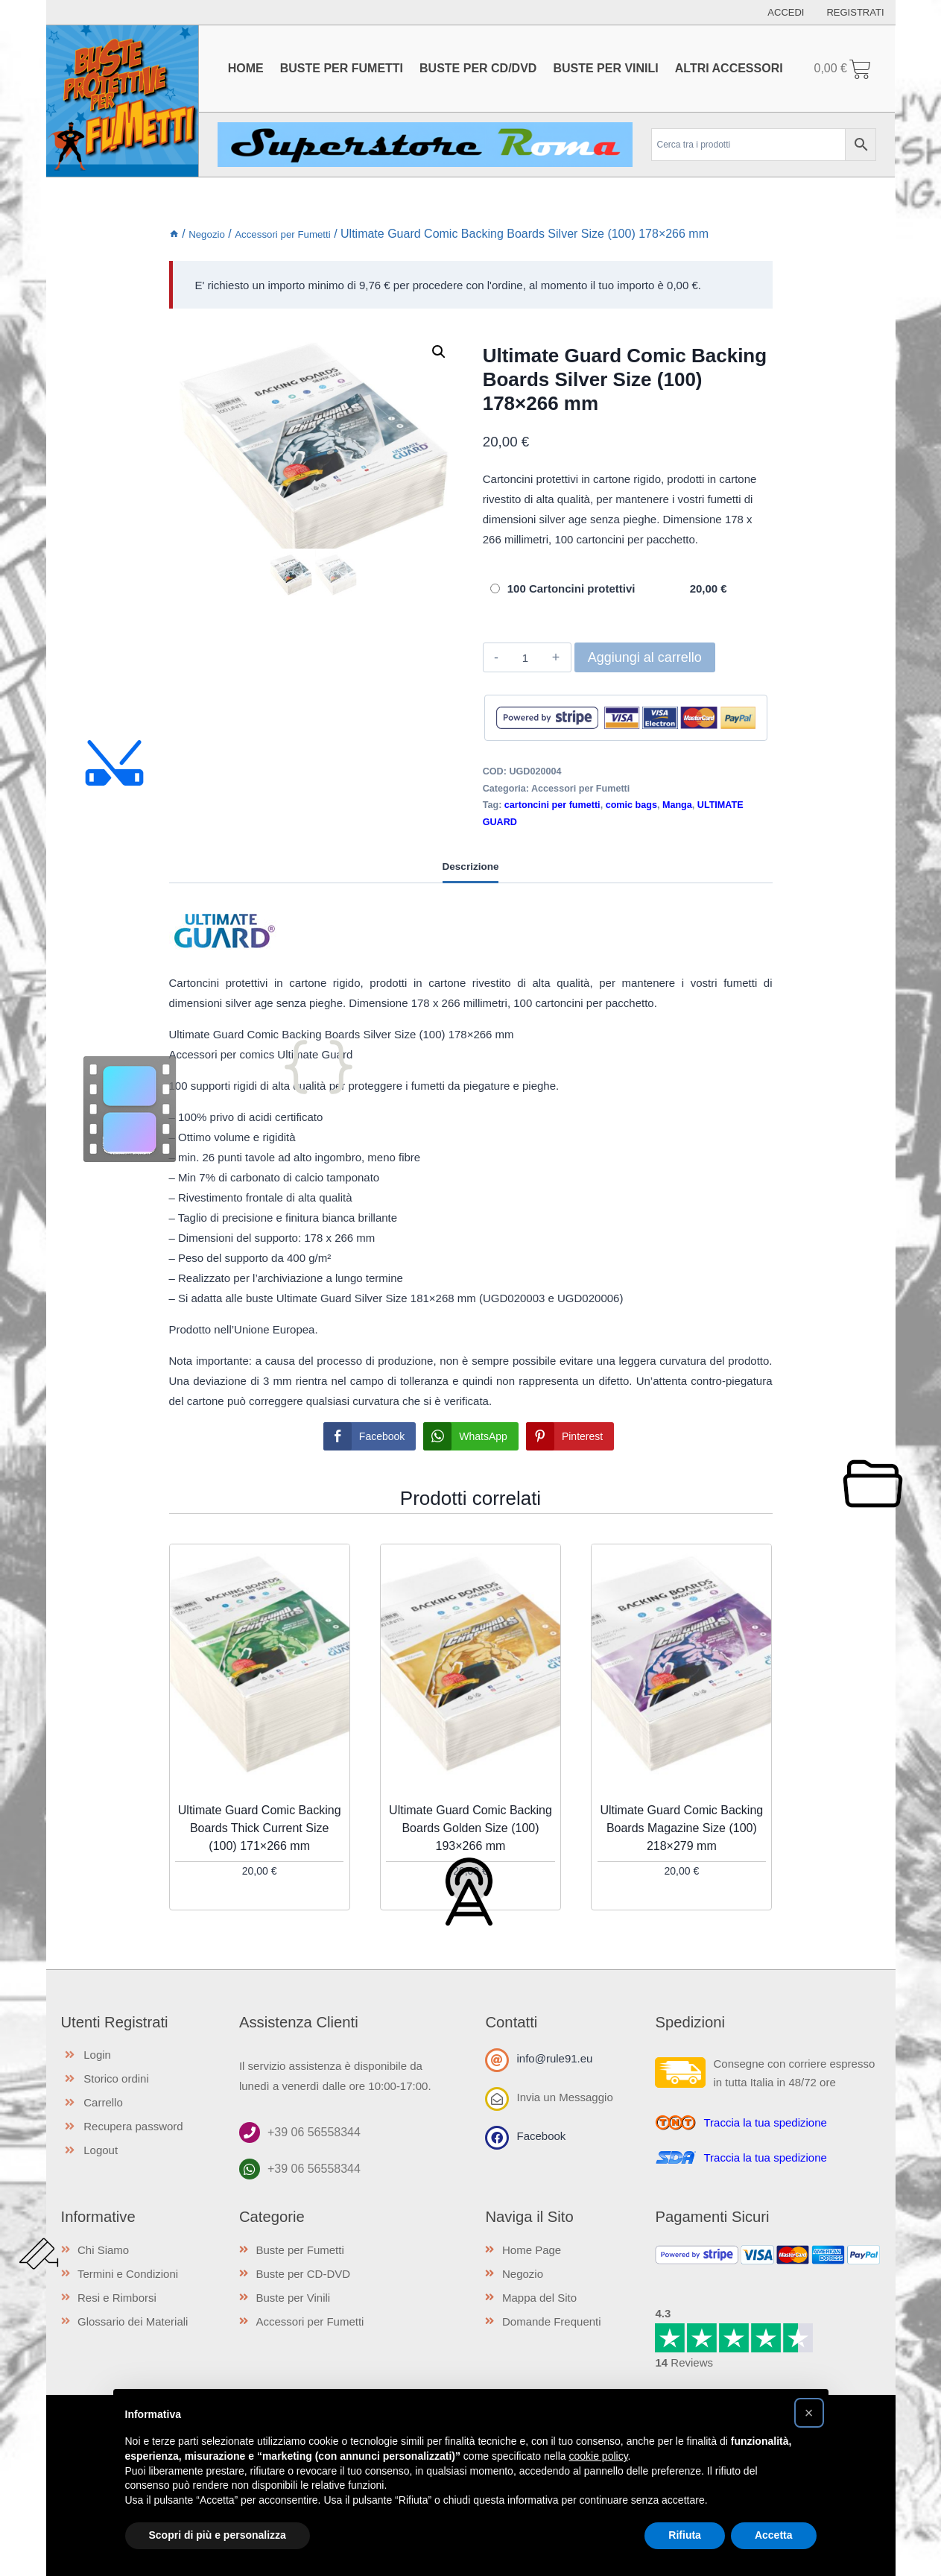 The image size is (941, 2576). What do you see at coordinates (130, 1109) in the screenshot?
I see `open video player or media library` at bounding box center [130, 1109].